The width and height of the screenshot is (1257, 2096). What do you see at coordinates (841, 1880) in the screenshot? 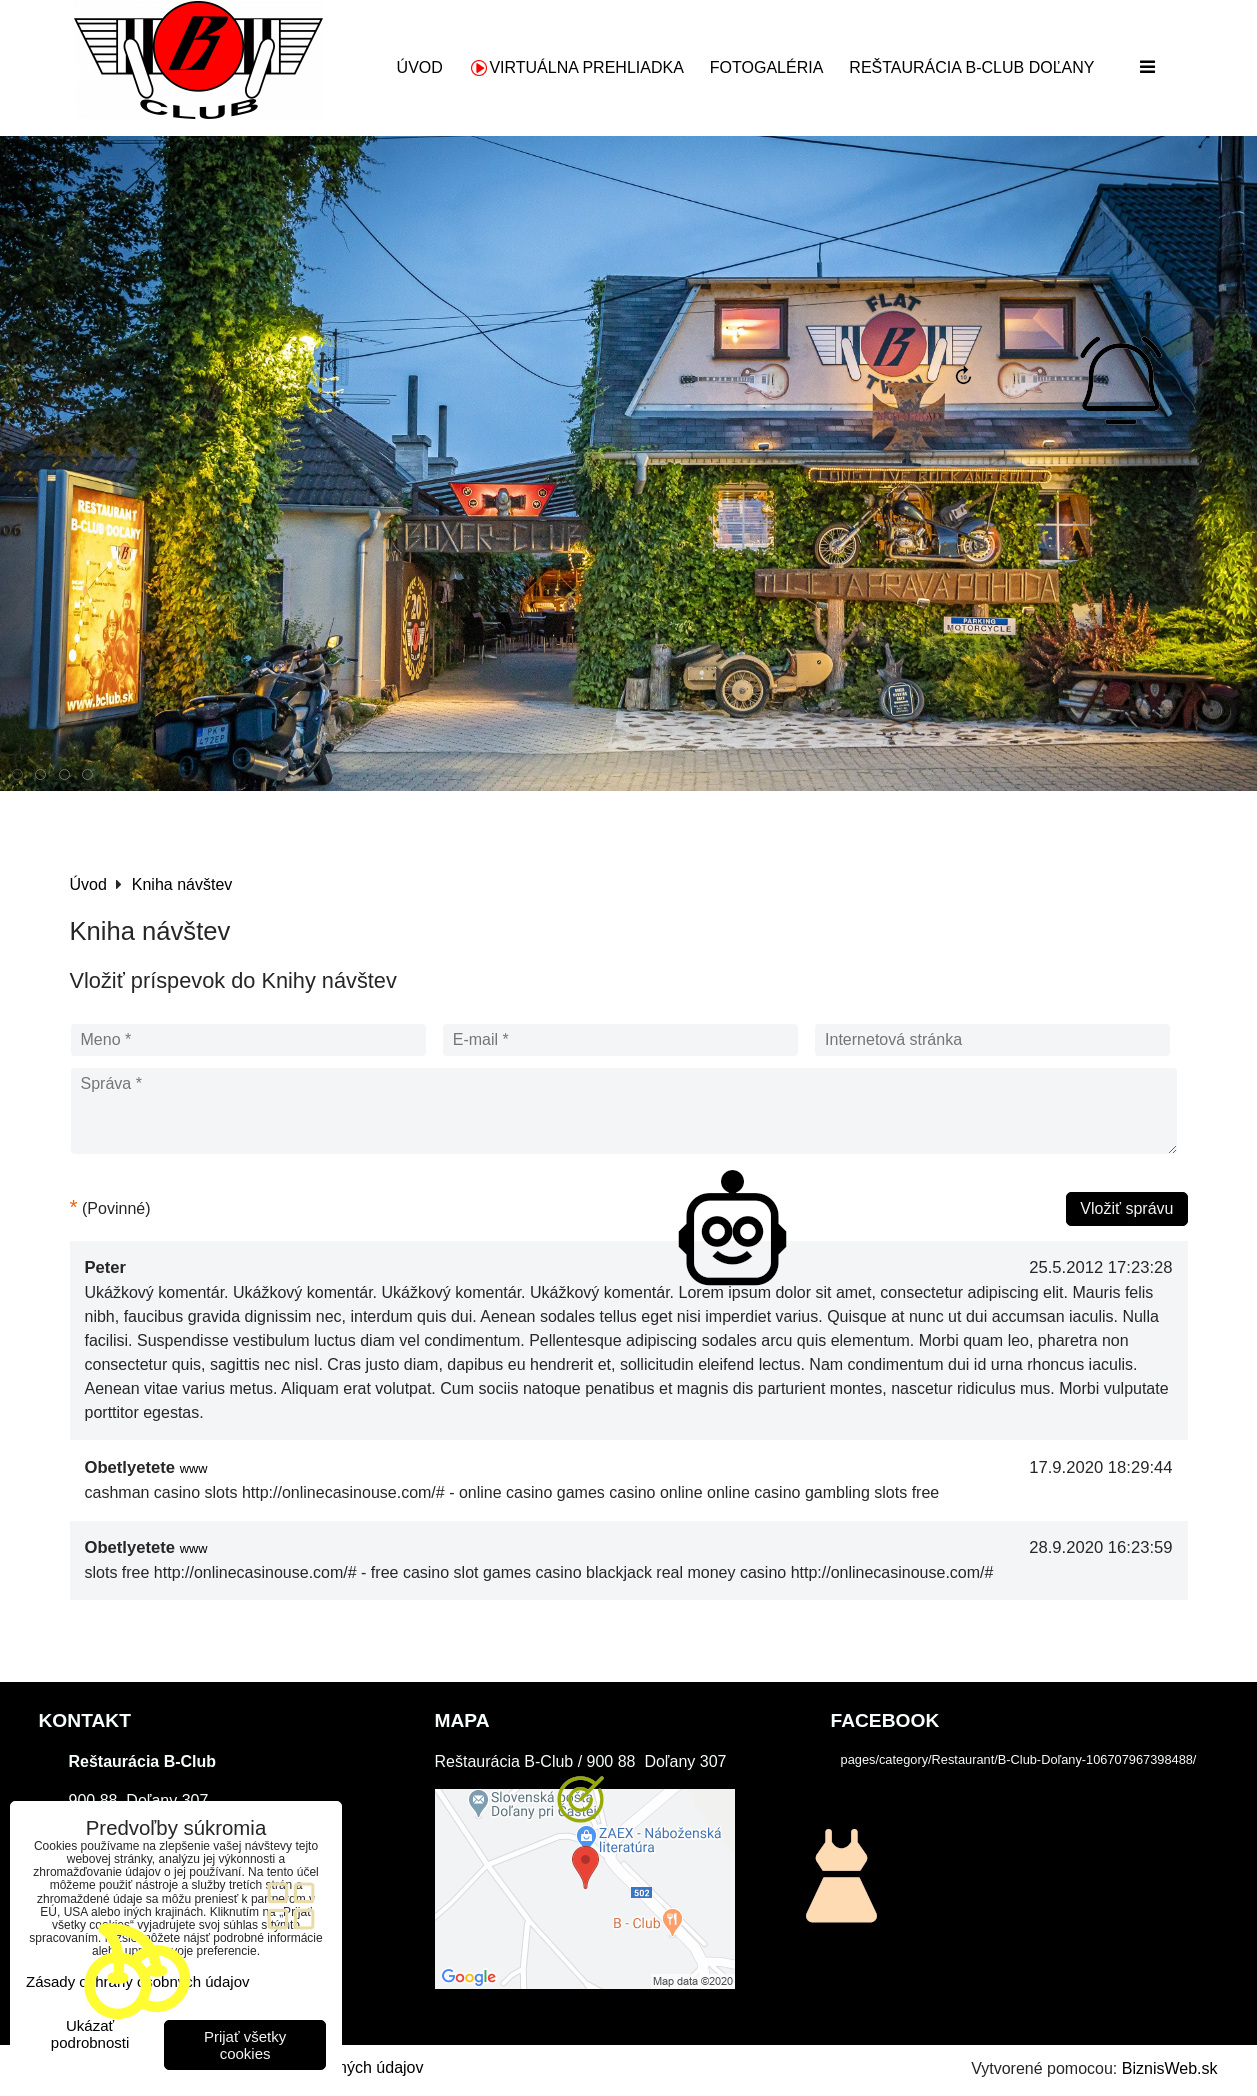
I see `browse women's clothing or dresses` at bounding box center [841, 1880].